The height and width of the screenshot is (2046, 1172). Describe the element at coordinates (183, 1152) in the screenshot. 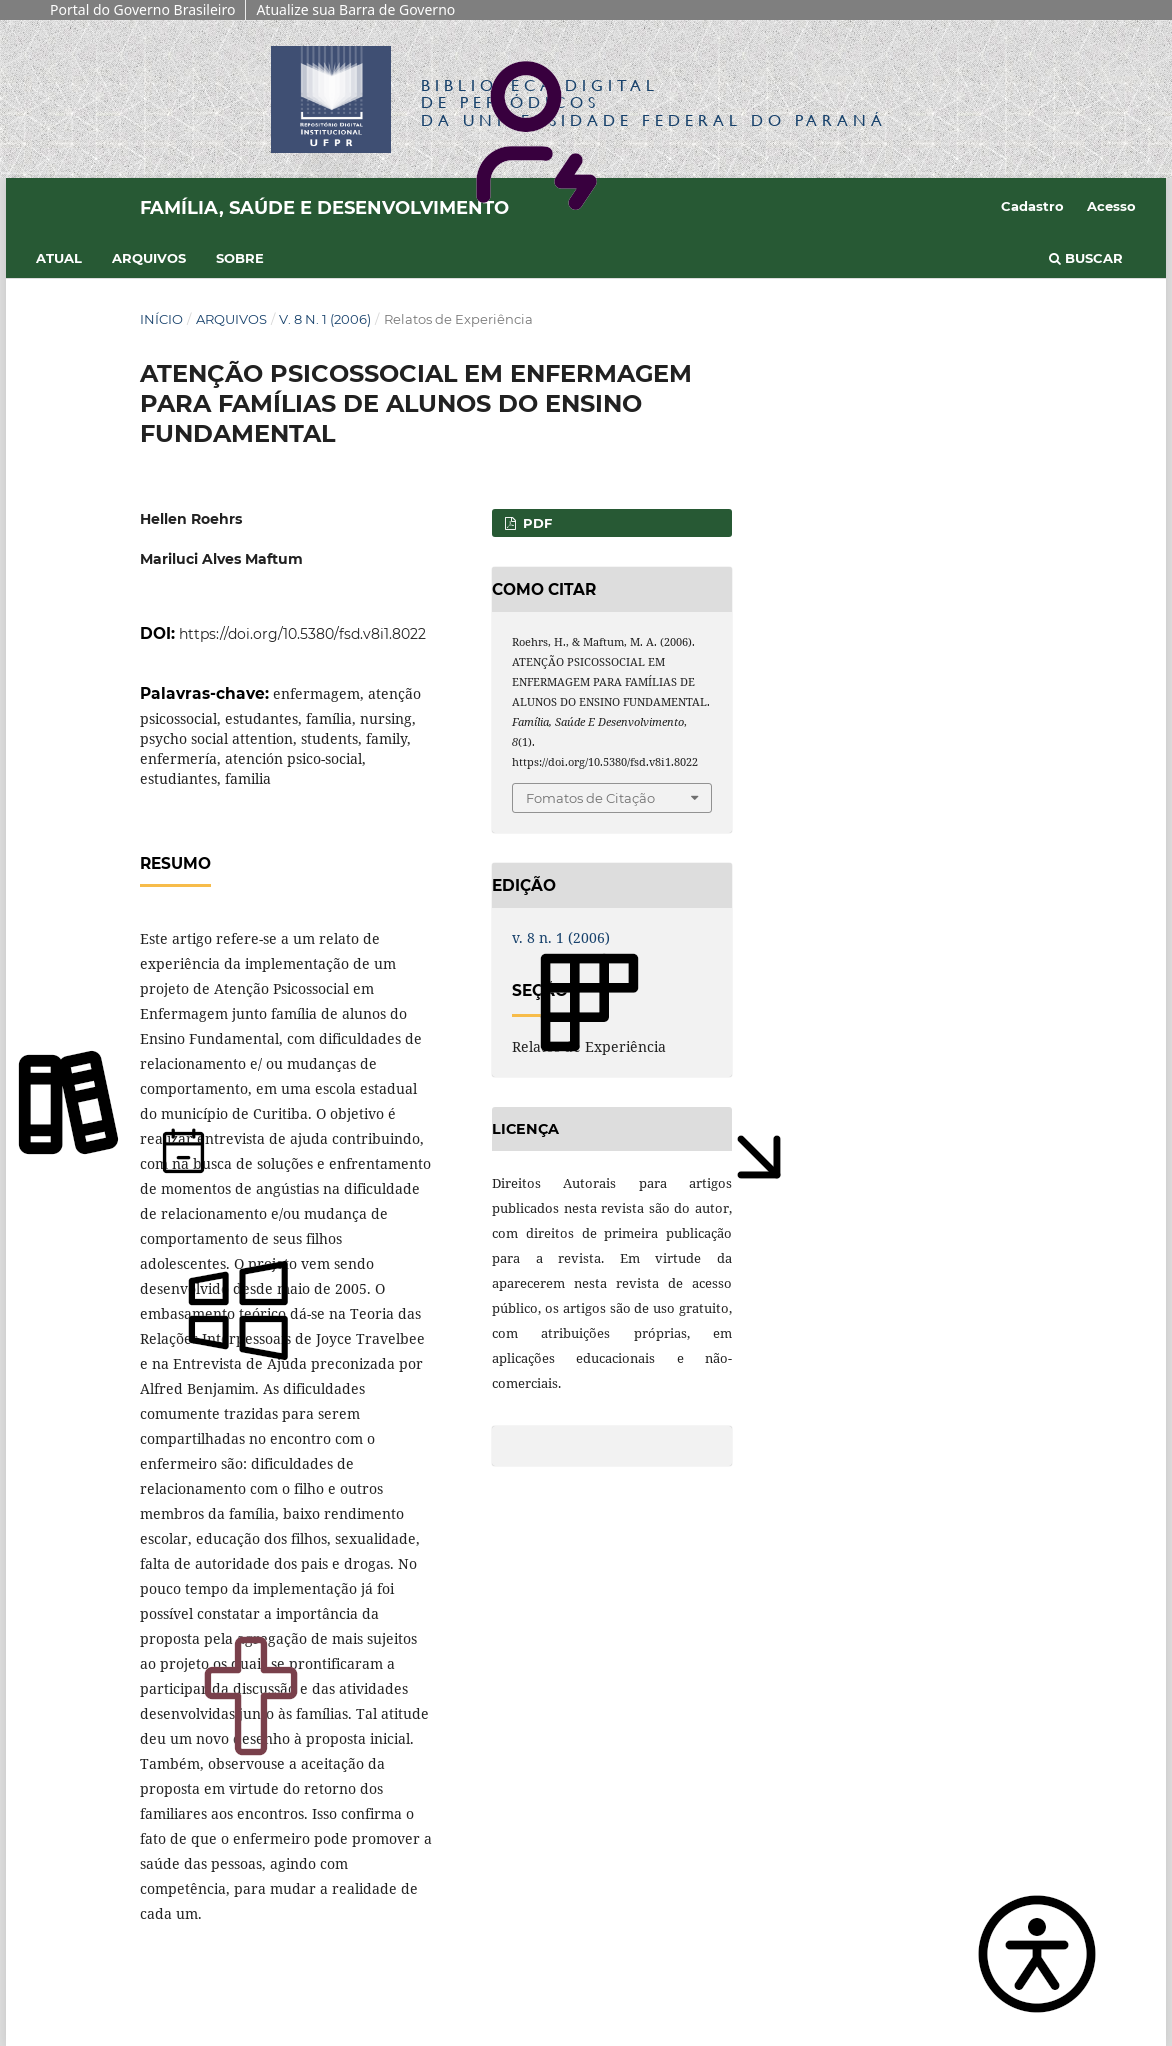

I see `remove an event from calendar` at that location.